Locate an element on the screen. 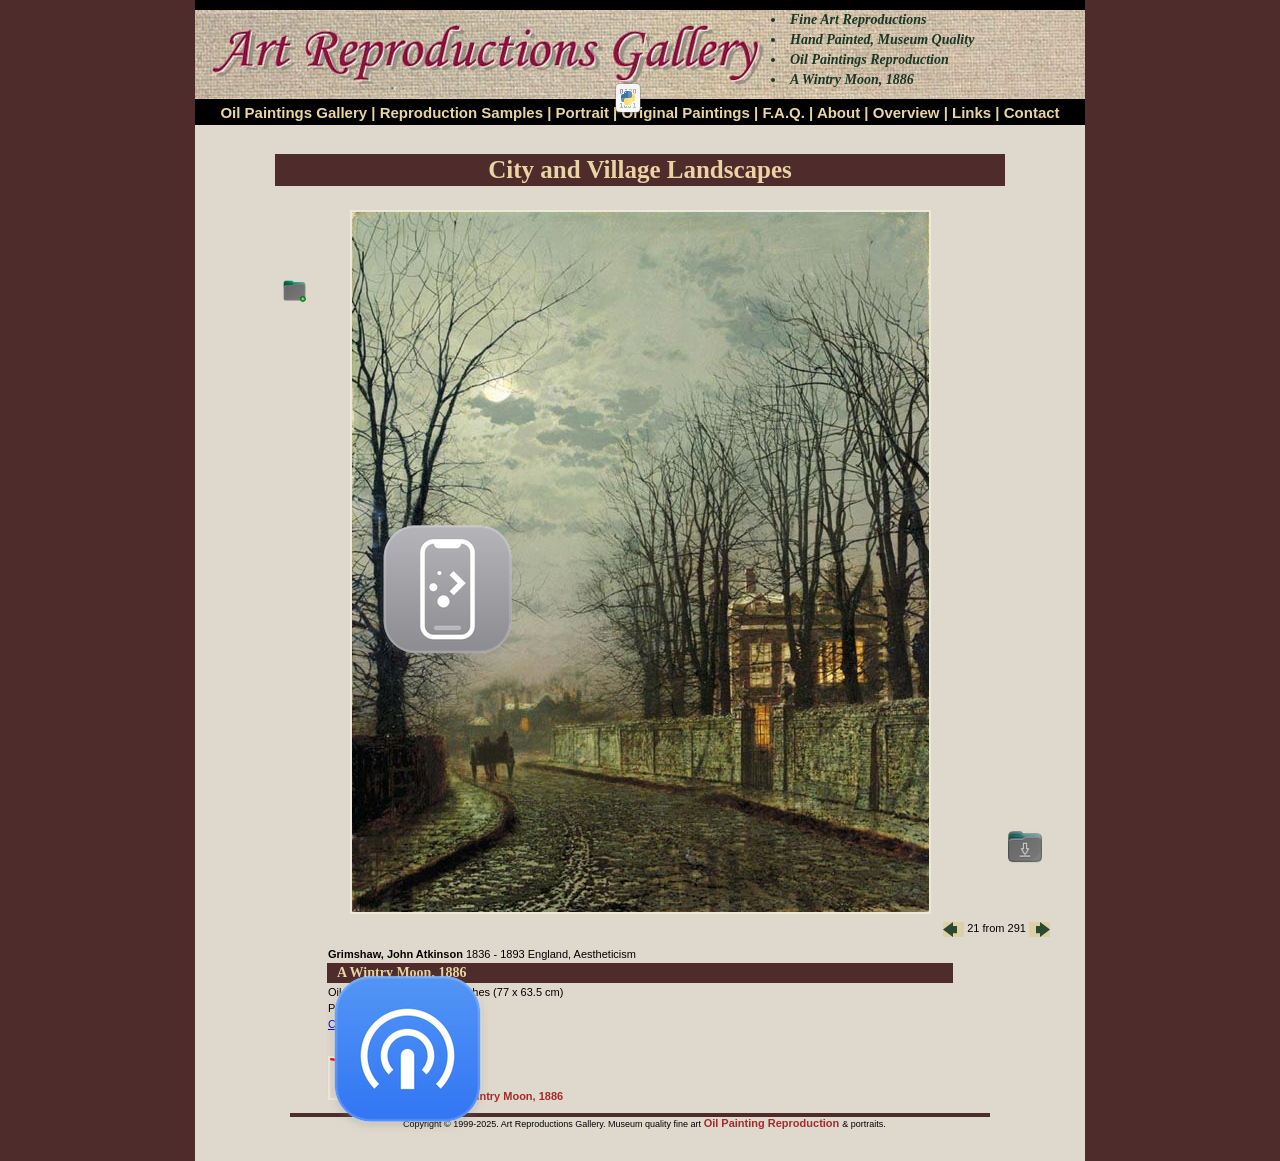 This screenshot has height=1161, width=1280. configure kde connect settings is located at coordinates (447, 591).